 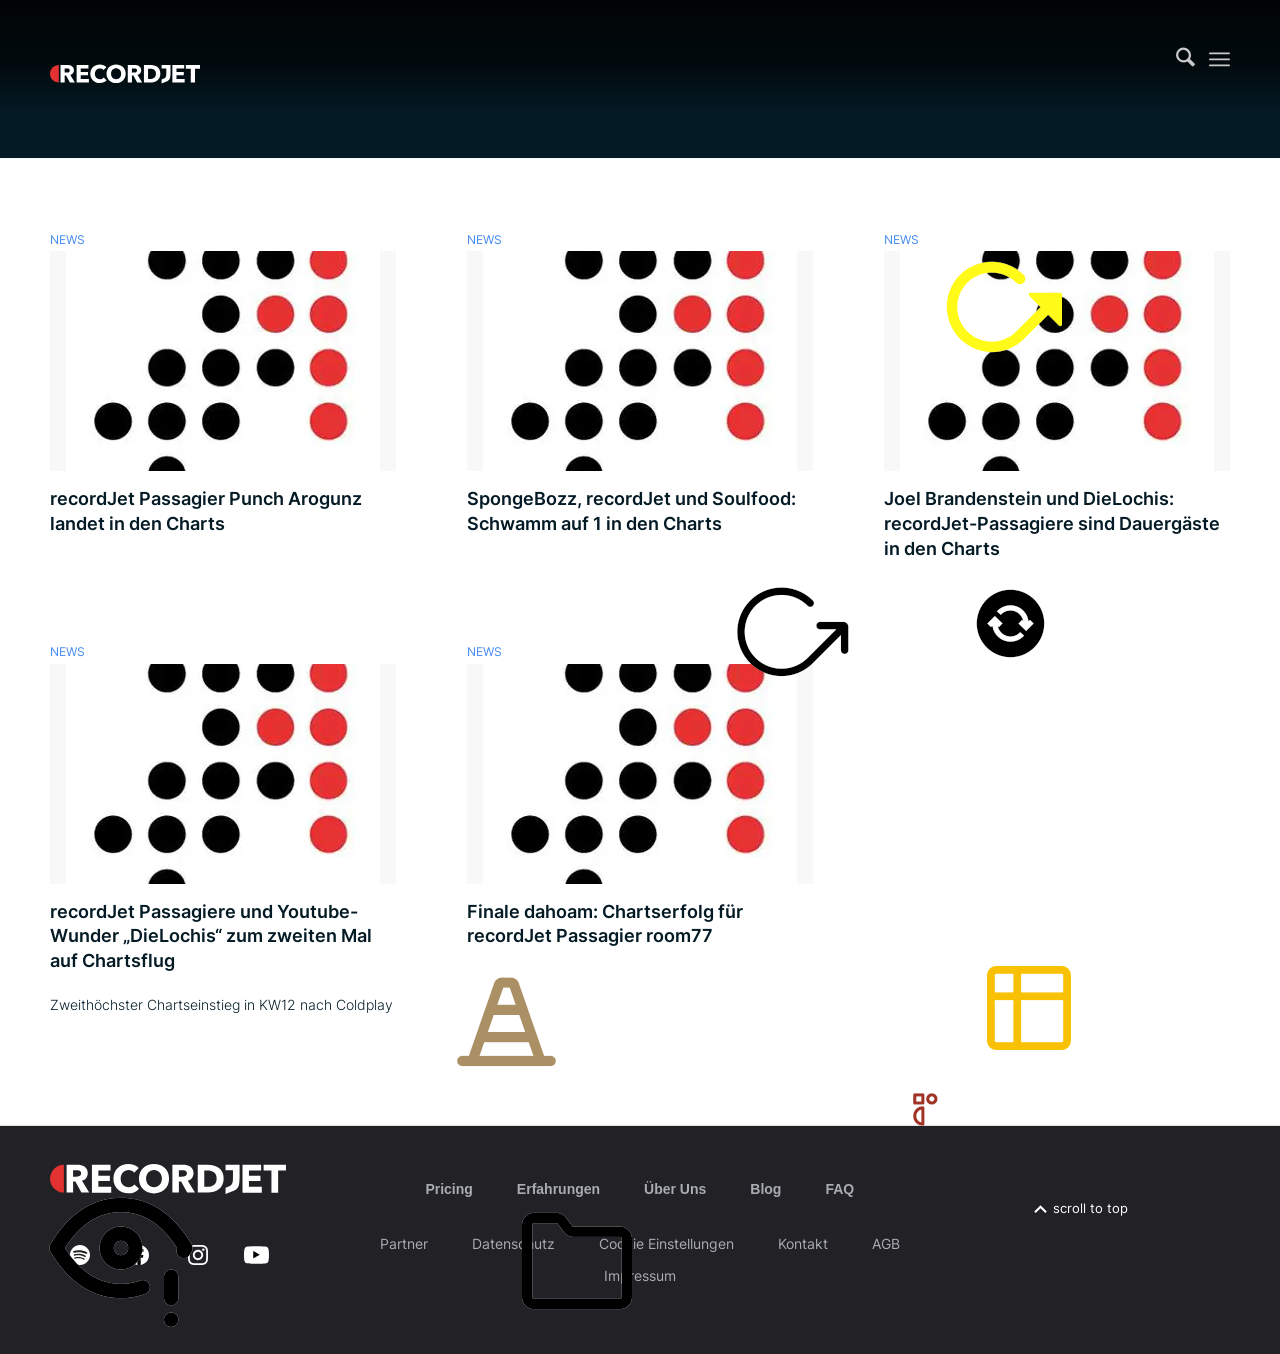 What do you see at coordinates (1029, 1008) in the screenshot?
I see `view data in table format` at bounding box center [1029, 1008].